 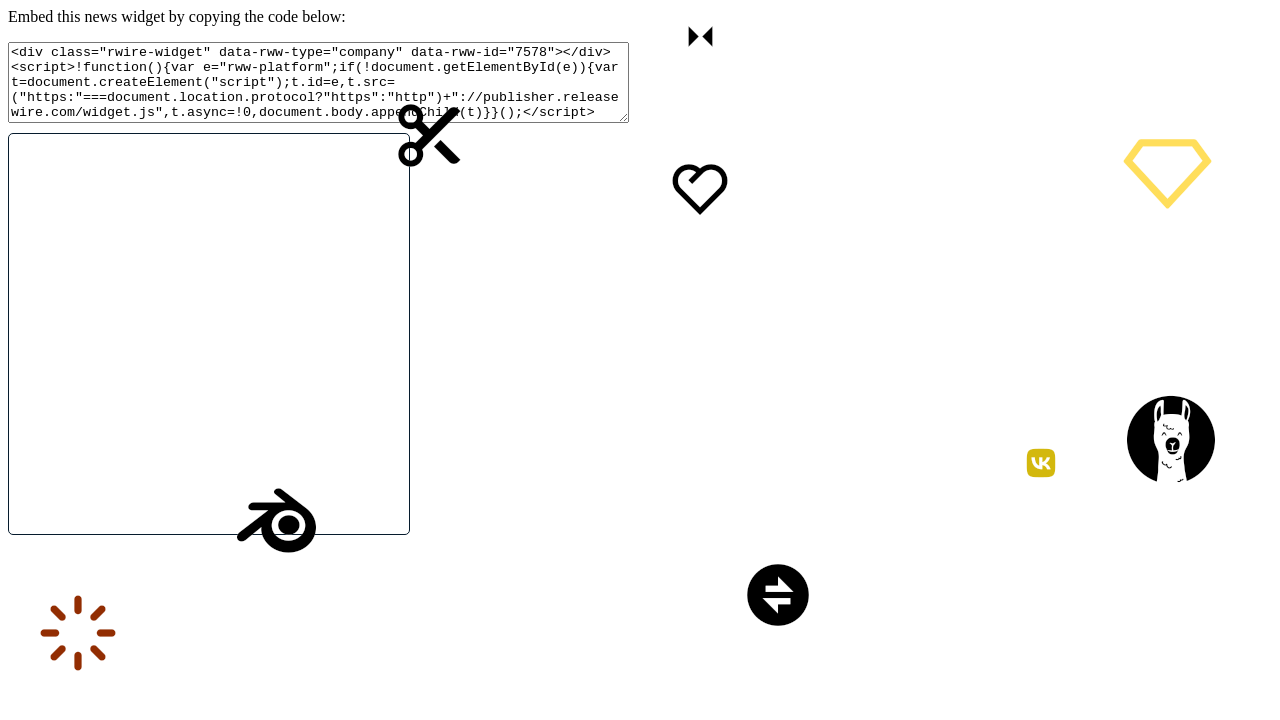 What do you see at coordinates (700, 189) in the screenshot?
I see `add item to favorites` at bounding box center [700, 189].